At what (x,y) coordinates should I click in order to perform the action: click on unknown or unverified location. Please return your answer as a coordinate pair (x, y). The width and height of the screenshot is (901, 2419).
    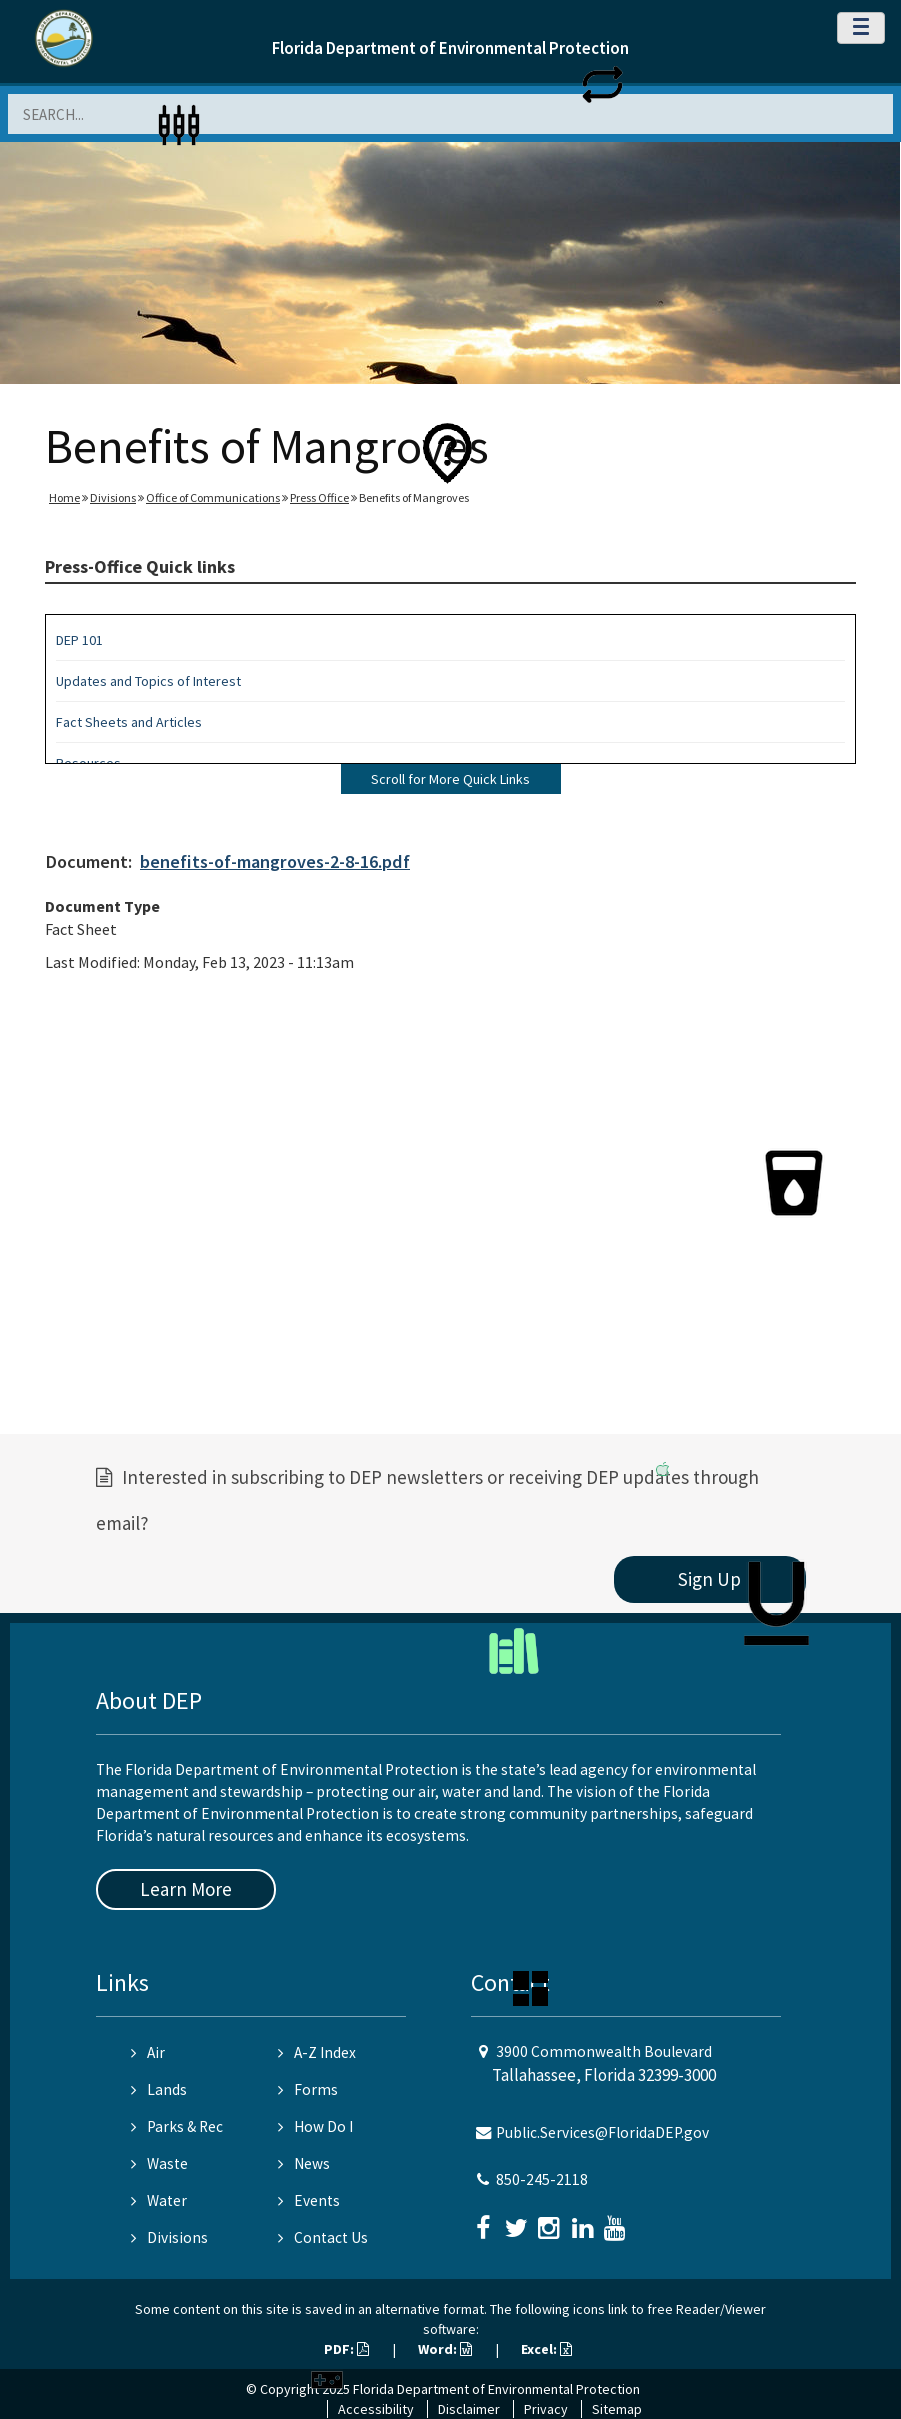
    Looking at the image, I should click on (447, 453).